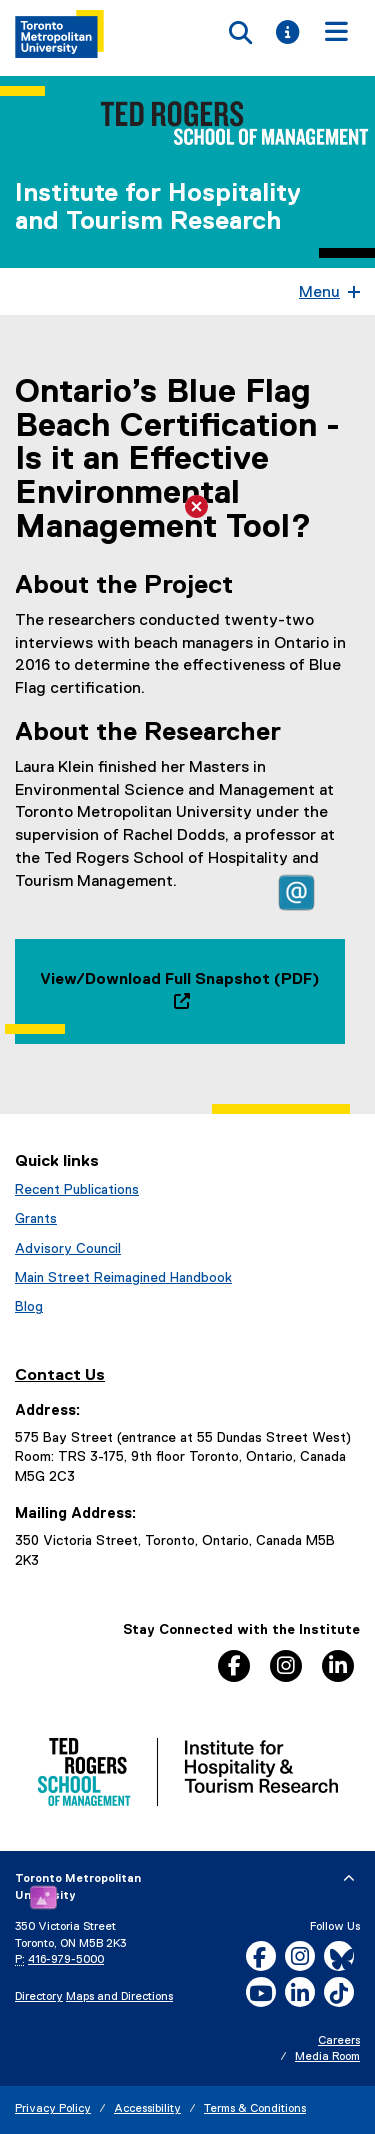 The image size is (375, 2134). I want to click on indicates an image file type, so click(43, 1896).